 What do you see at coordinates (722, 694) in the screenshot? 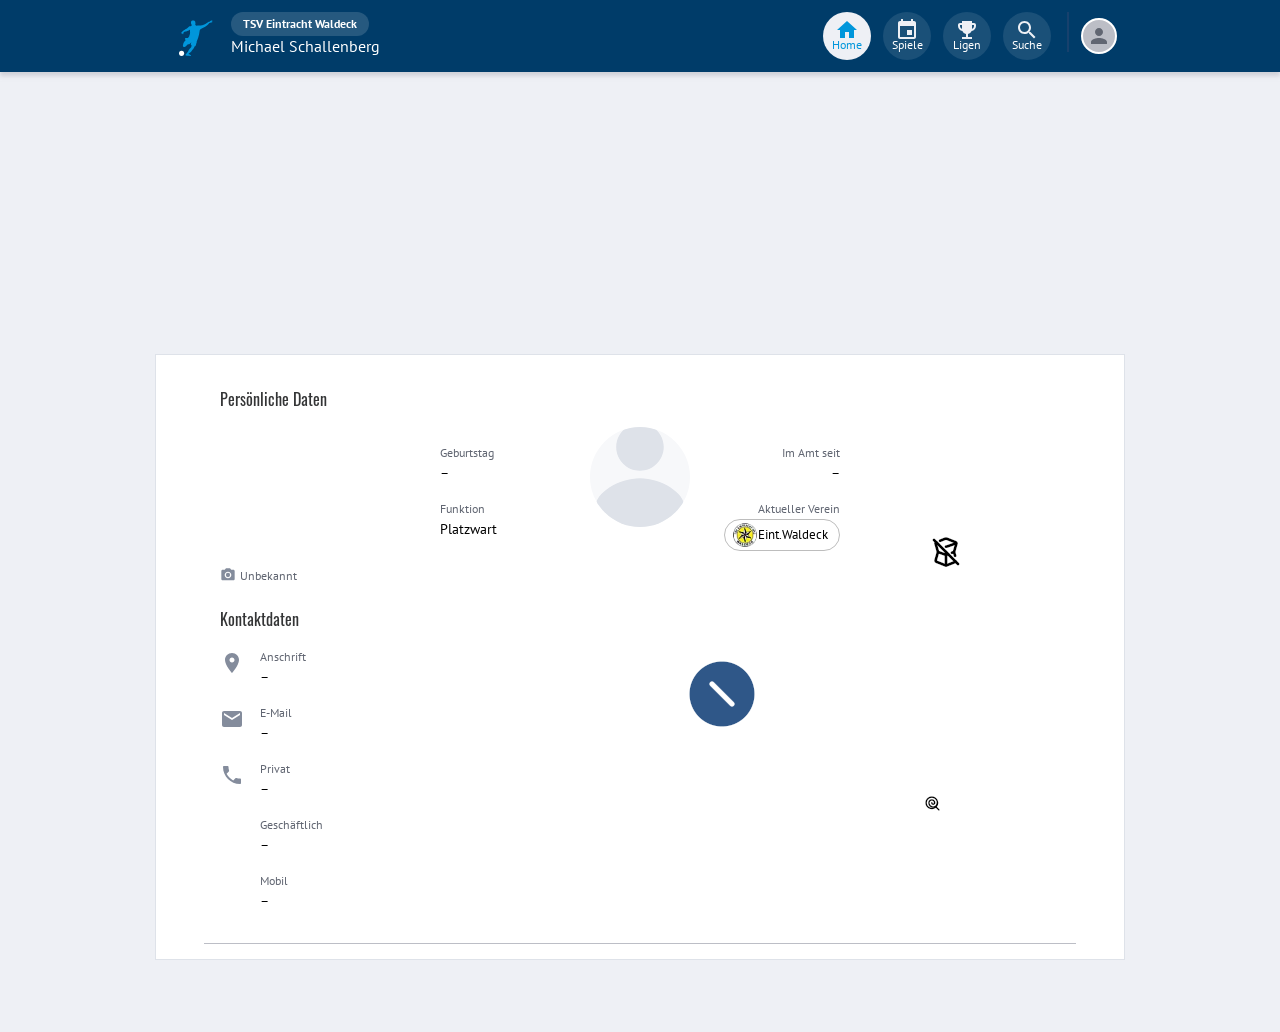
I see `indicates a restricted or prohibited action` at bounding box center [722, 694].